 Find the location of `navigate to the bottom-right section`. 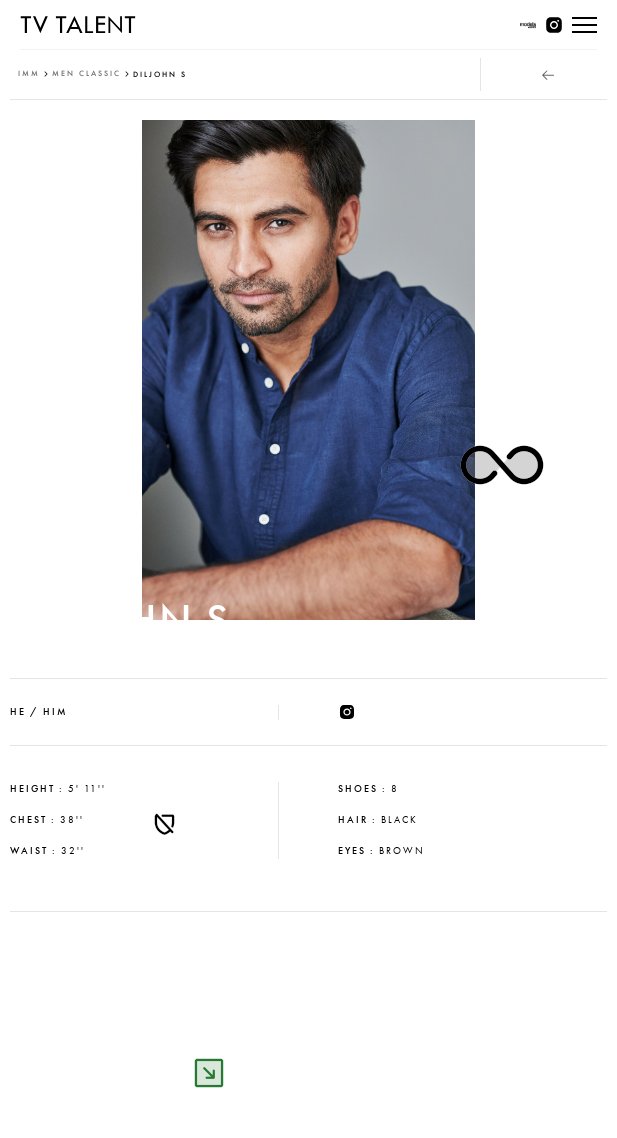

navigate to the bottom-right section is located at coordinates (209, 1073).